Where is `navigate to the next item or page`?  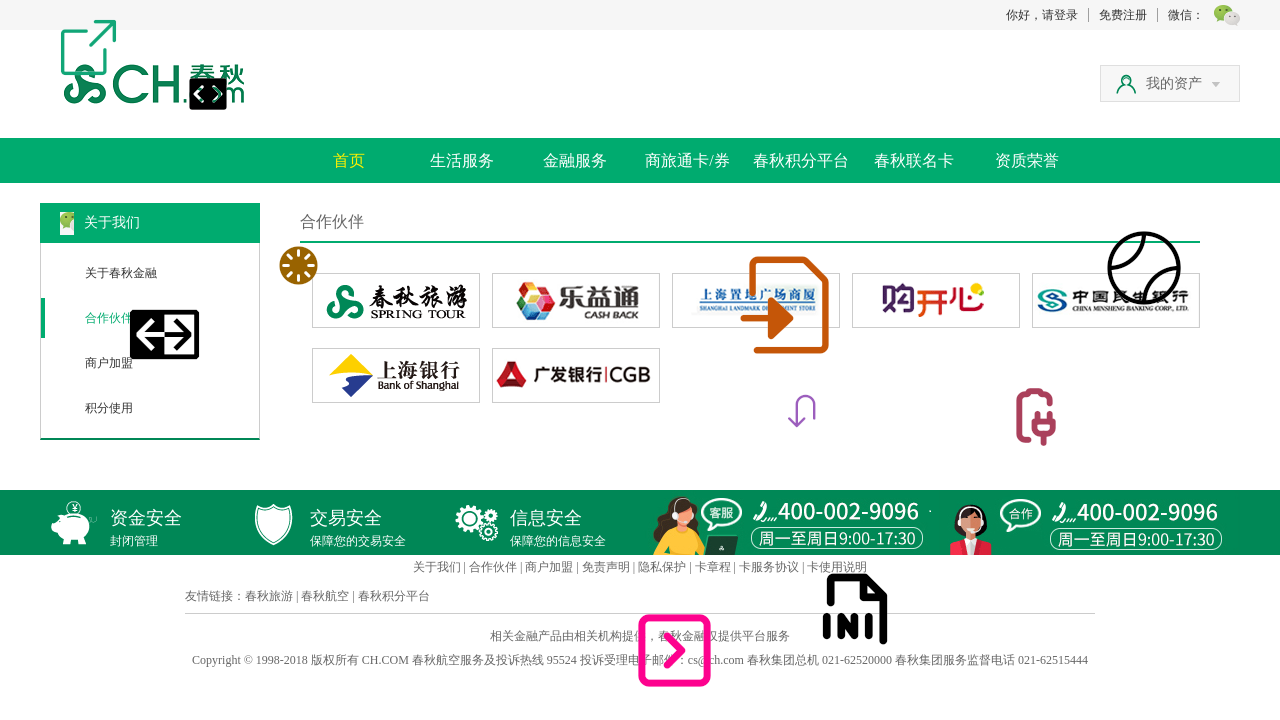
navigate to the next item or page is located at coordinates (674, 650).